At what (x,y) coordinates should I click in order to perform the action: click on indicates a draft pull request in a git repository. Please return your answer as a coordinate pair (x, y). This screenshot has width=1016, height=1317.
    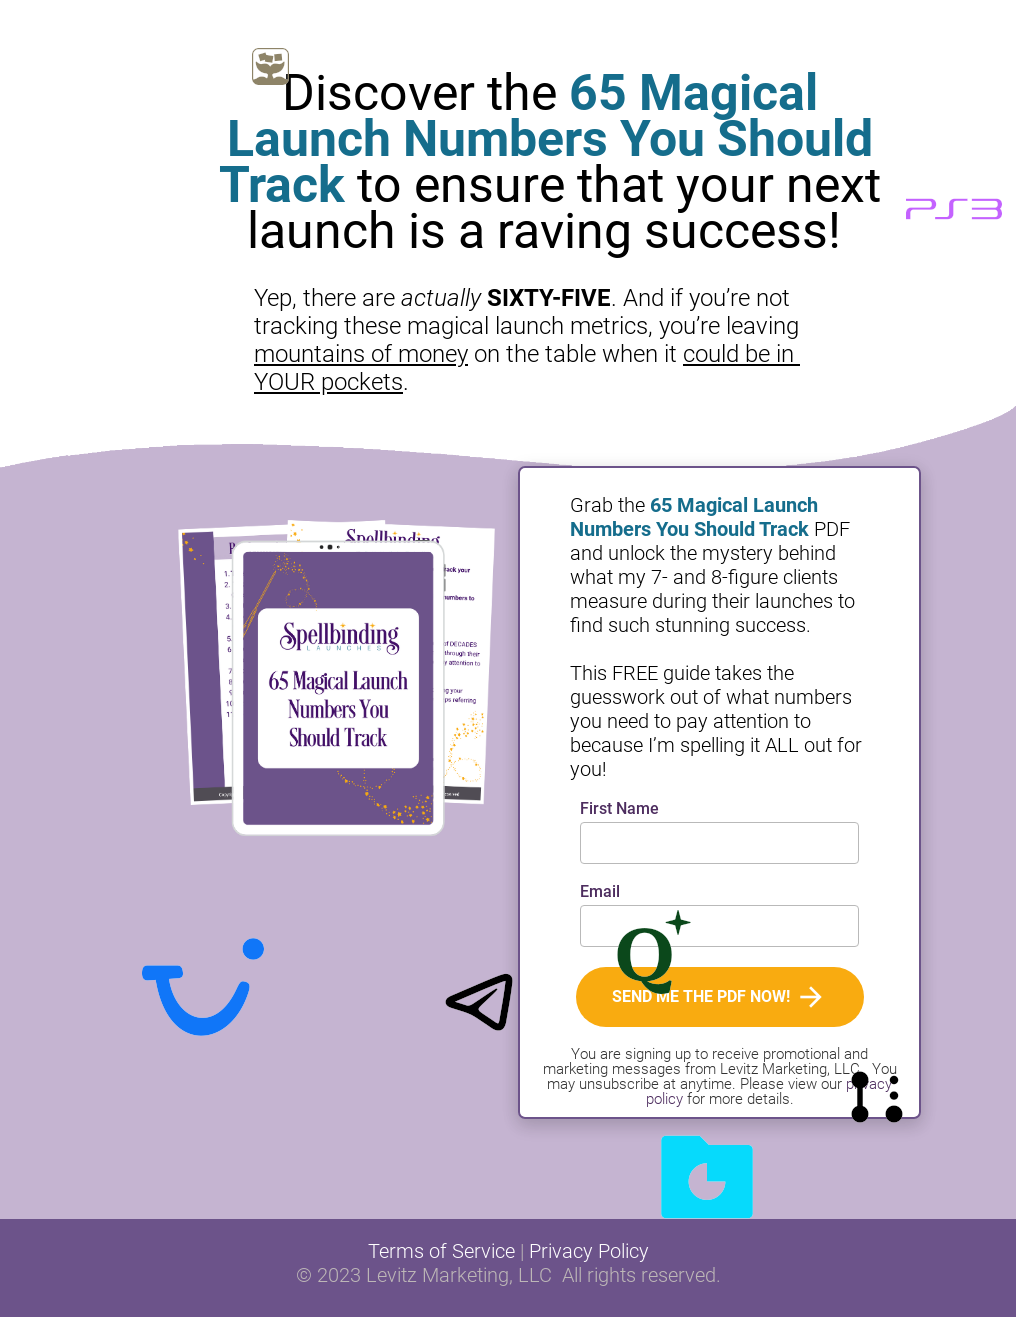
    Looking at the image, I should click on (877, 1097).